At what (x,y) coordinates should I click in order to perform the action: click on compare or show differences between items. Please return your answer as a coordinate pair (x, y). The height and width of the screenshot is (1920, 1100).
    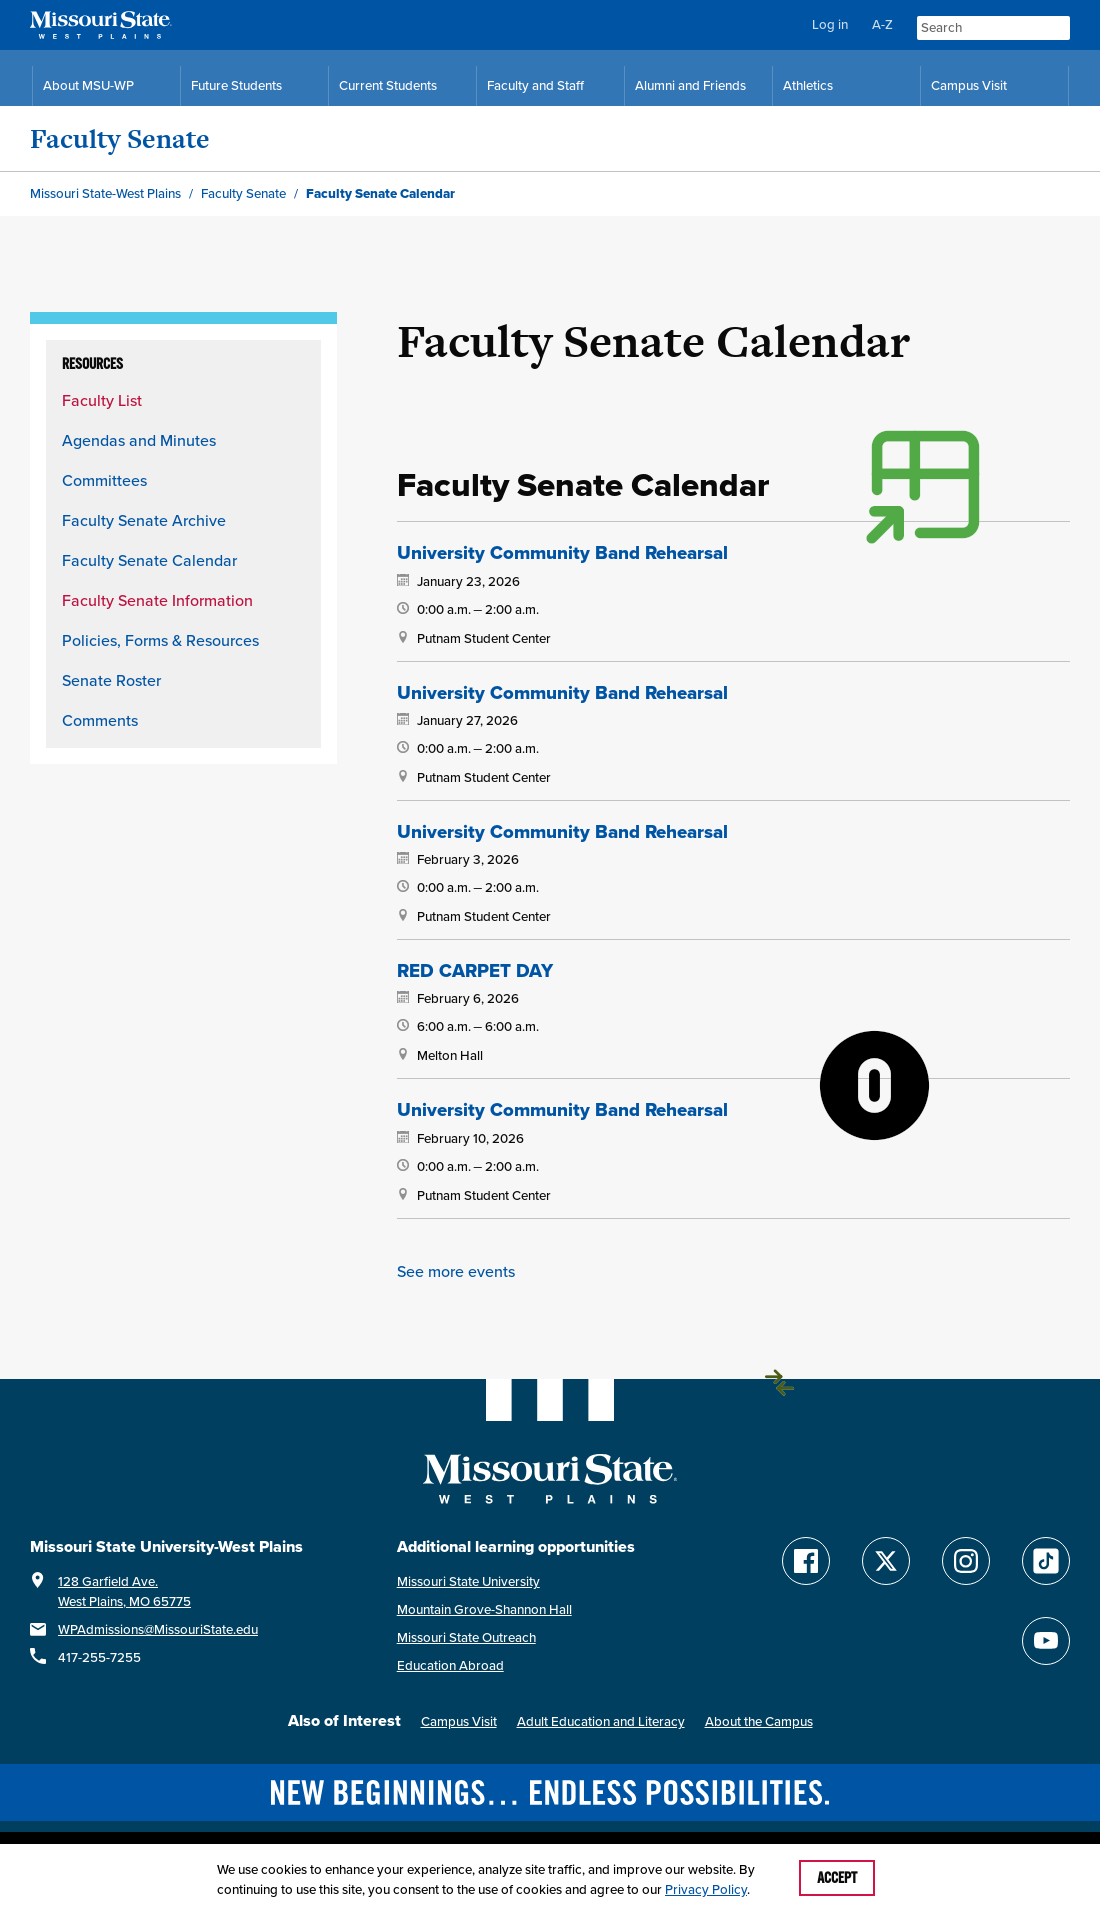
    Looking at the image, I should click on (779, 1382).